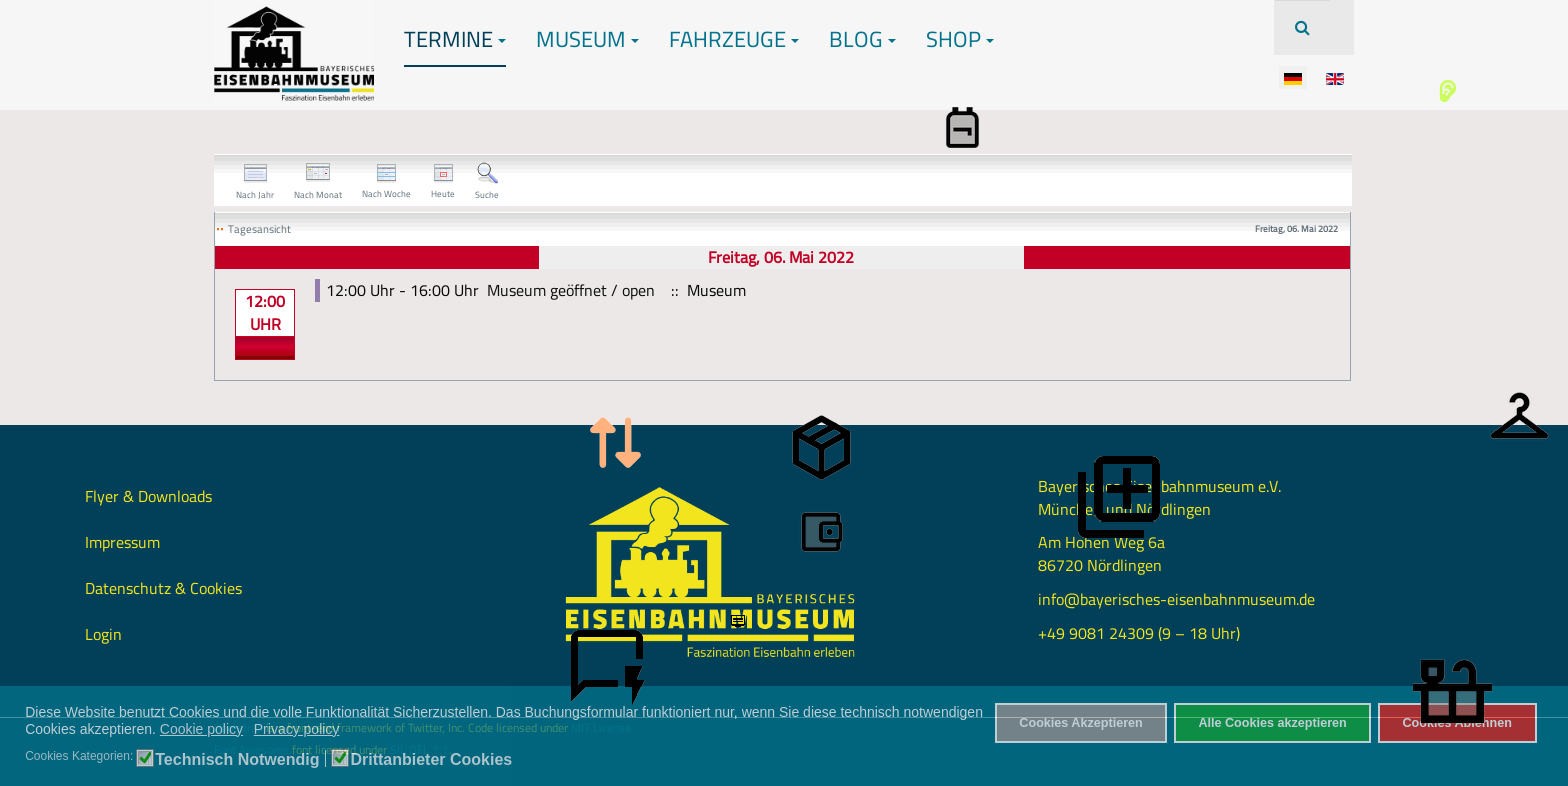 Image resolution: width=1568 pixels, height=786 pixels. I want to click on browse kitchen countertop options, so click(1452, 691).